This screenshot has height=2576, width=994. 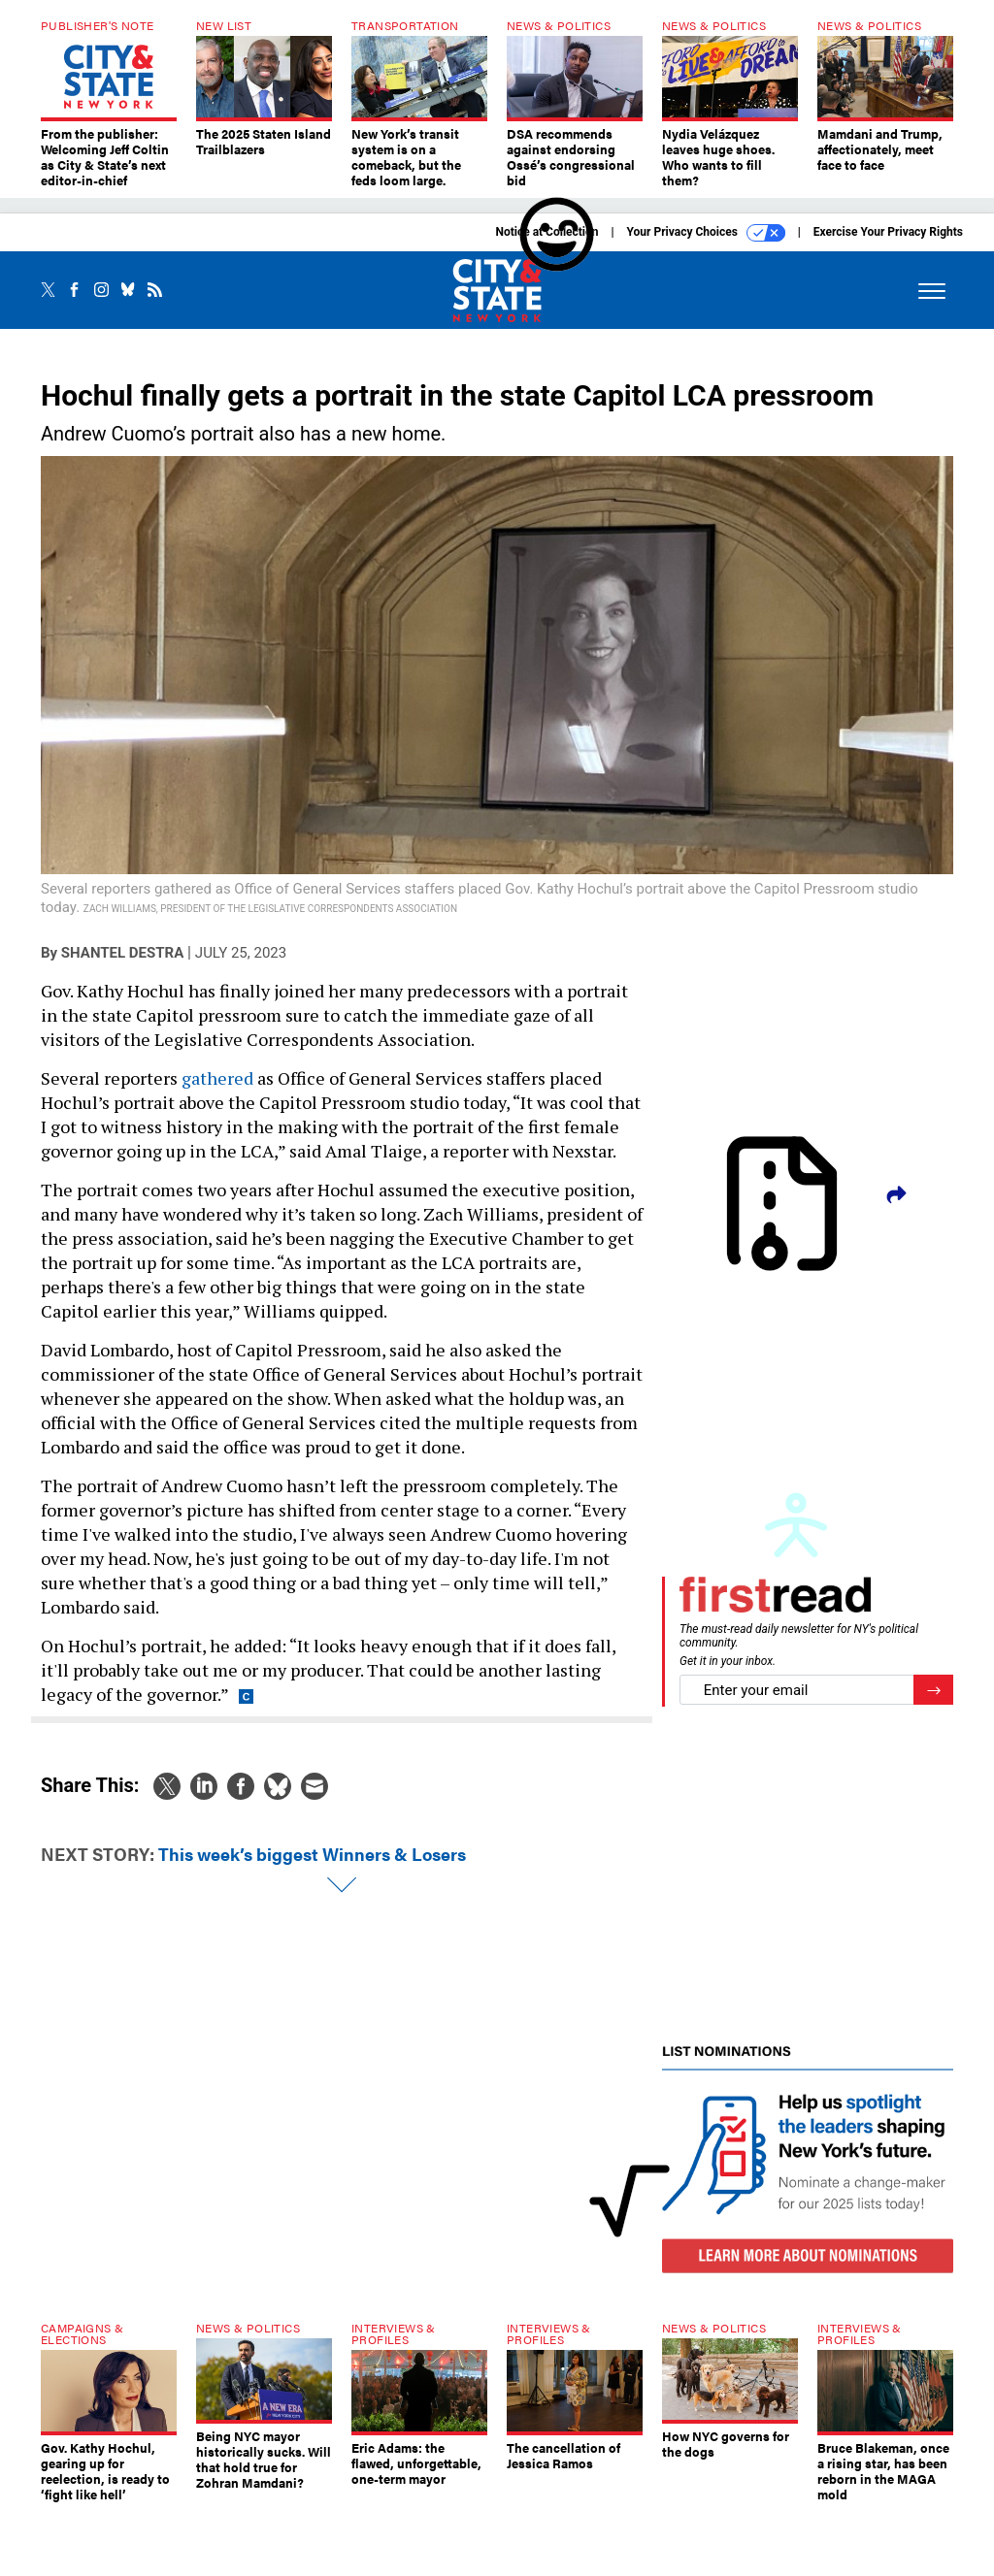 What do you see at coordinates (629, 2201) in the screenshot?
I see `access square root or radical function in calculator` at bounding box center [629, 2201].